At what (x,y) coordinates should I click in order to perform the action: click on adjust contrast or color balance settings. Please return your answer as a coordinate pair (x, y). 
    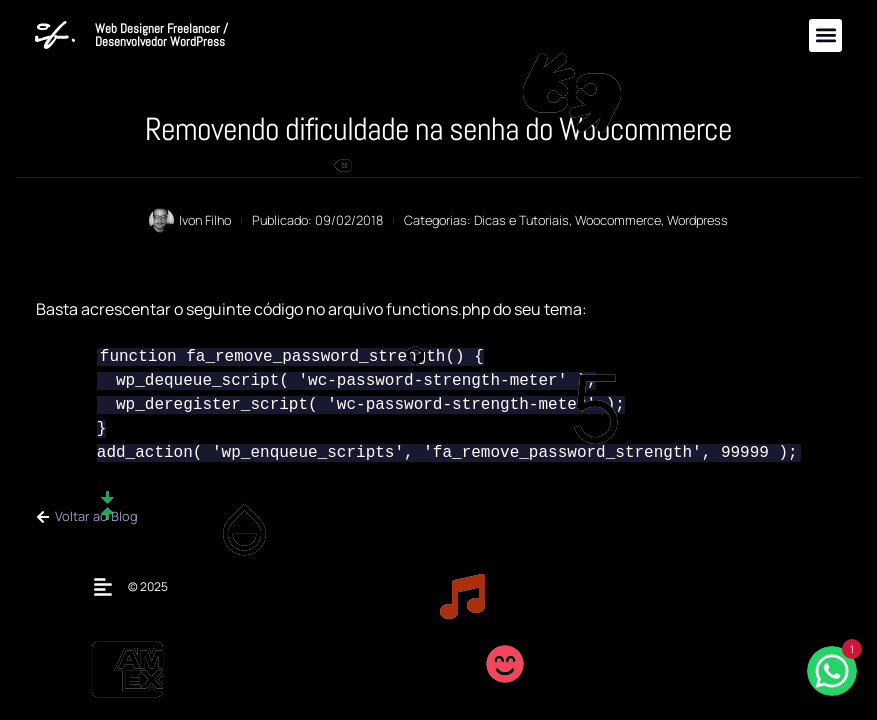
    Looking at the image, I should click on (244, 531).